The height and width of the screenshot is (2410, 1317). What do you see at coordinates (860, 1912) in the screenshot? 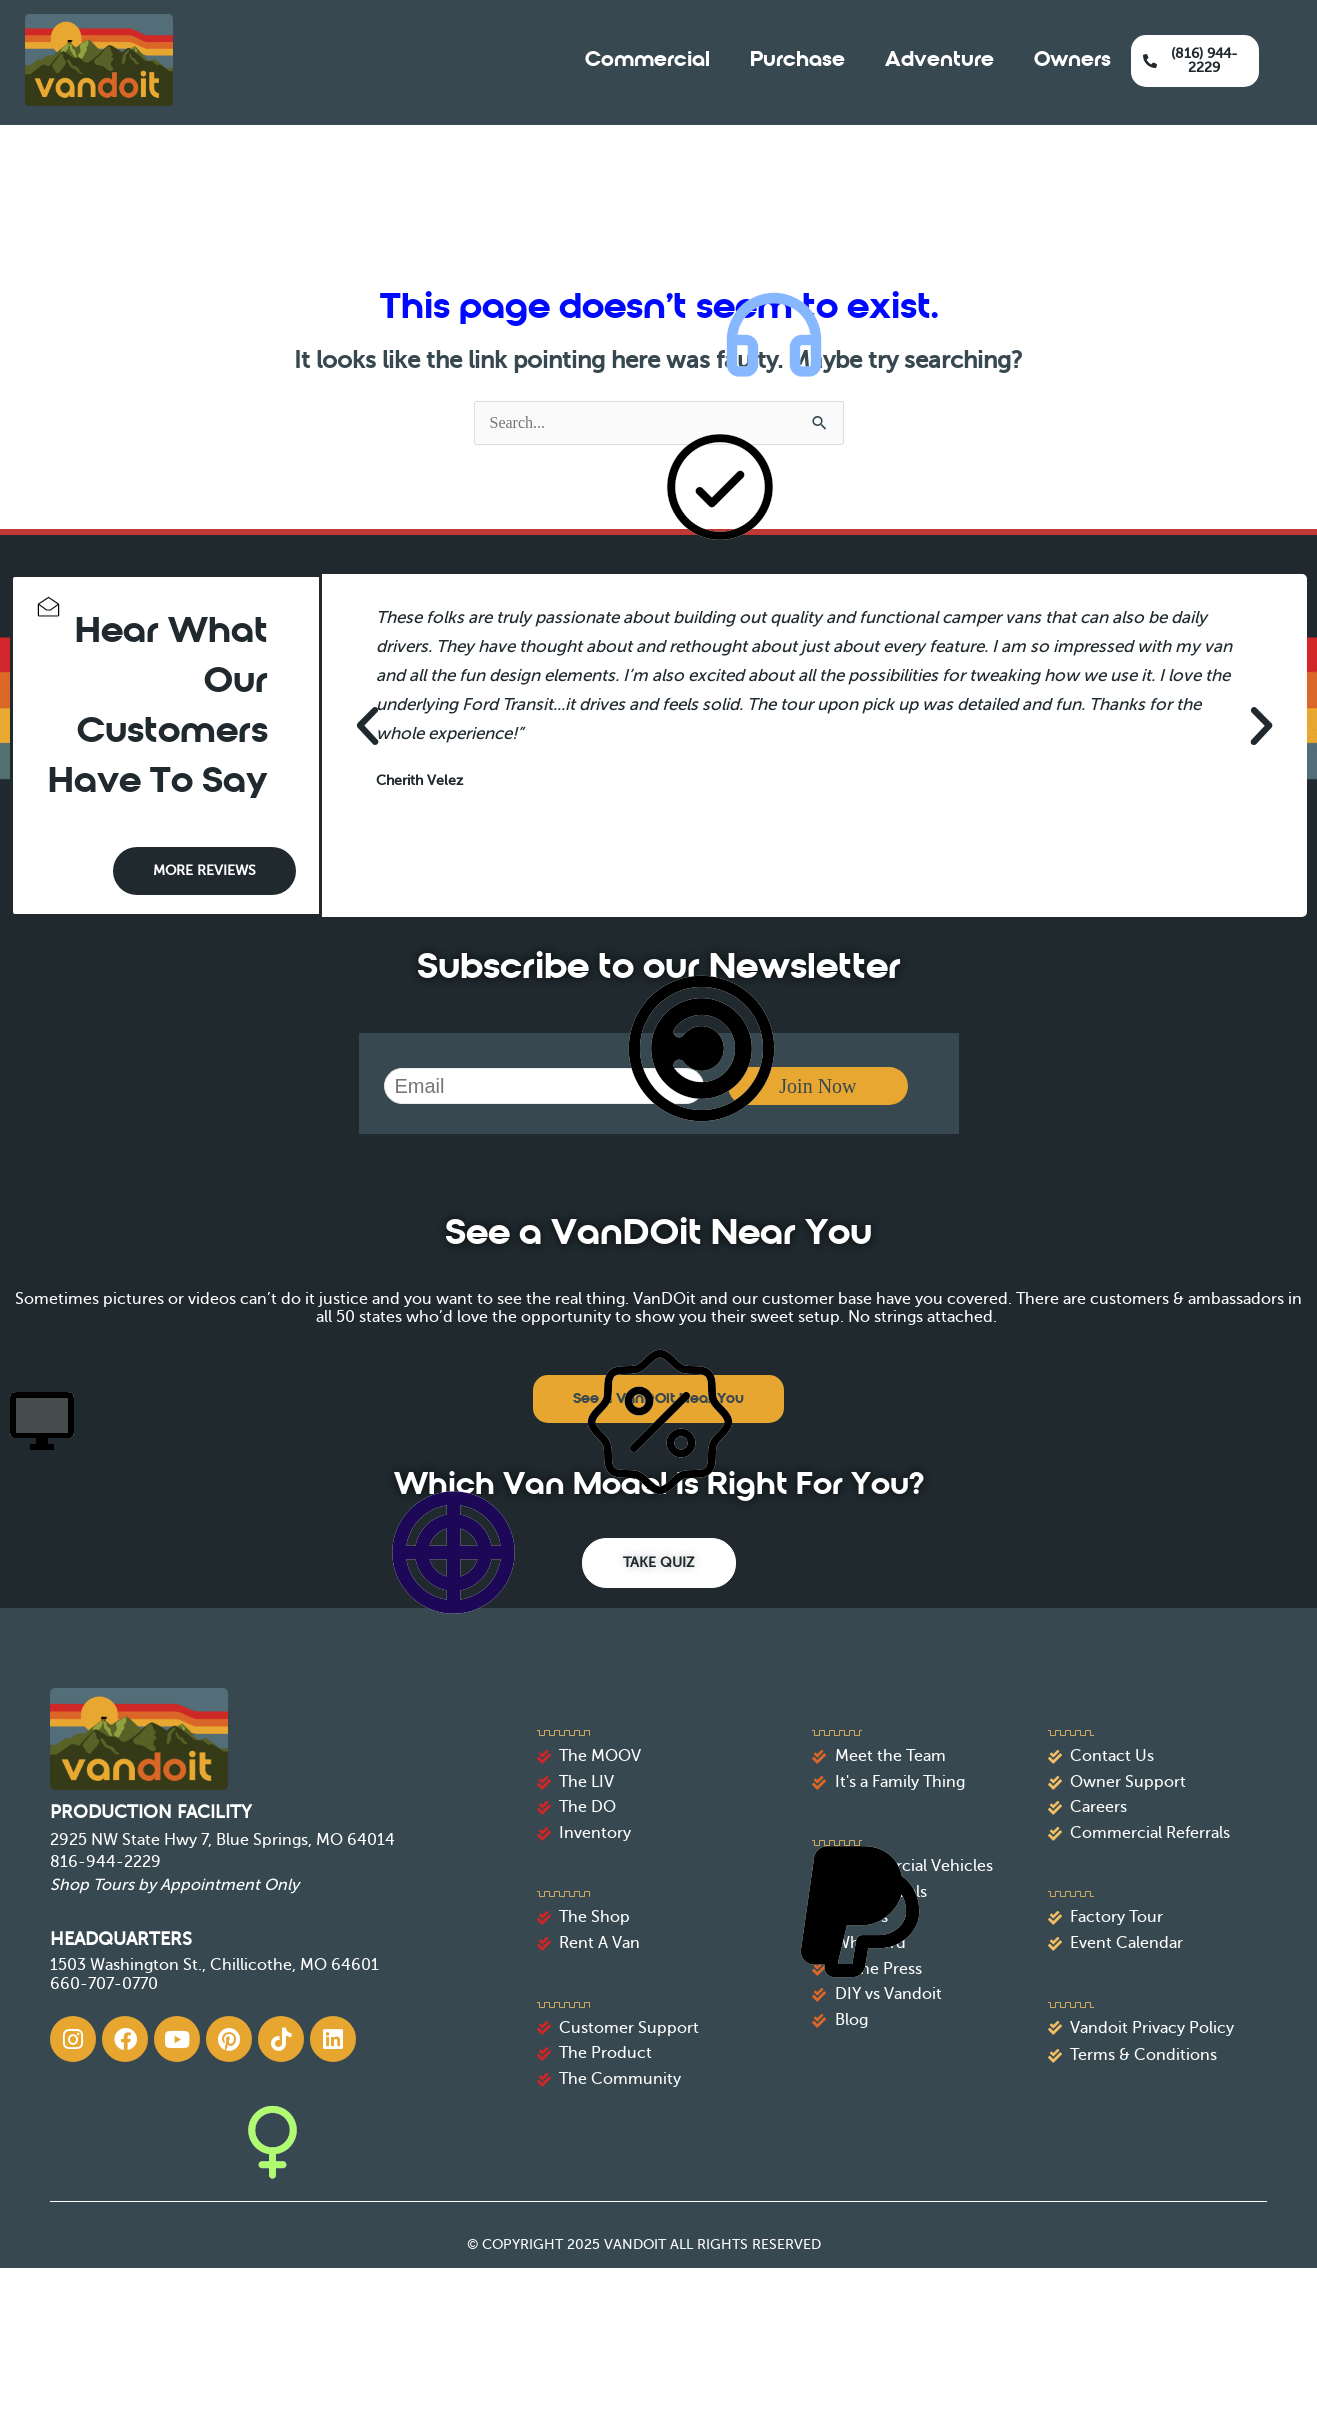
I see `pay with PayPal` at bounding box center [860, 1912].